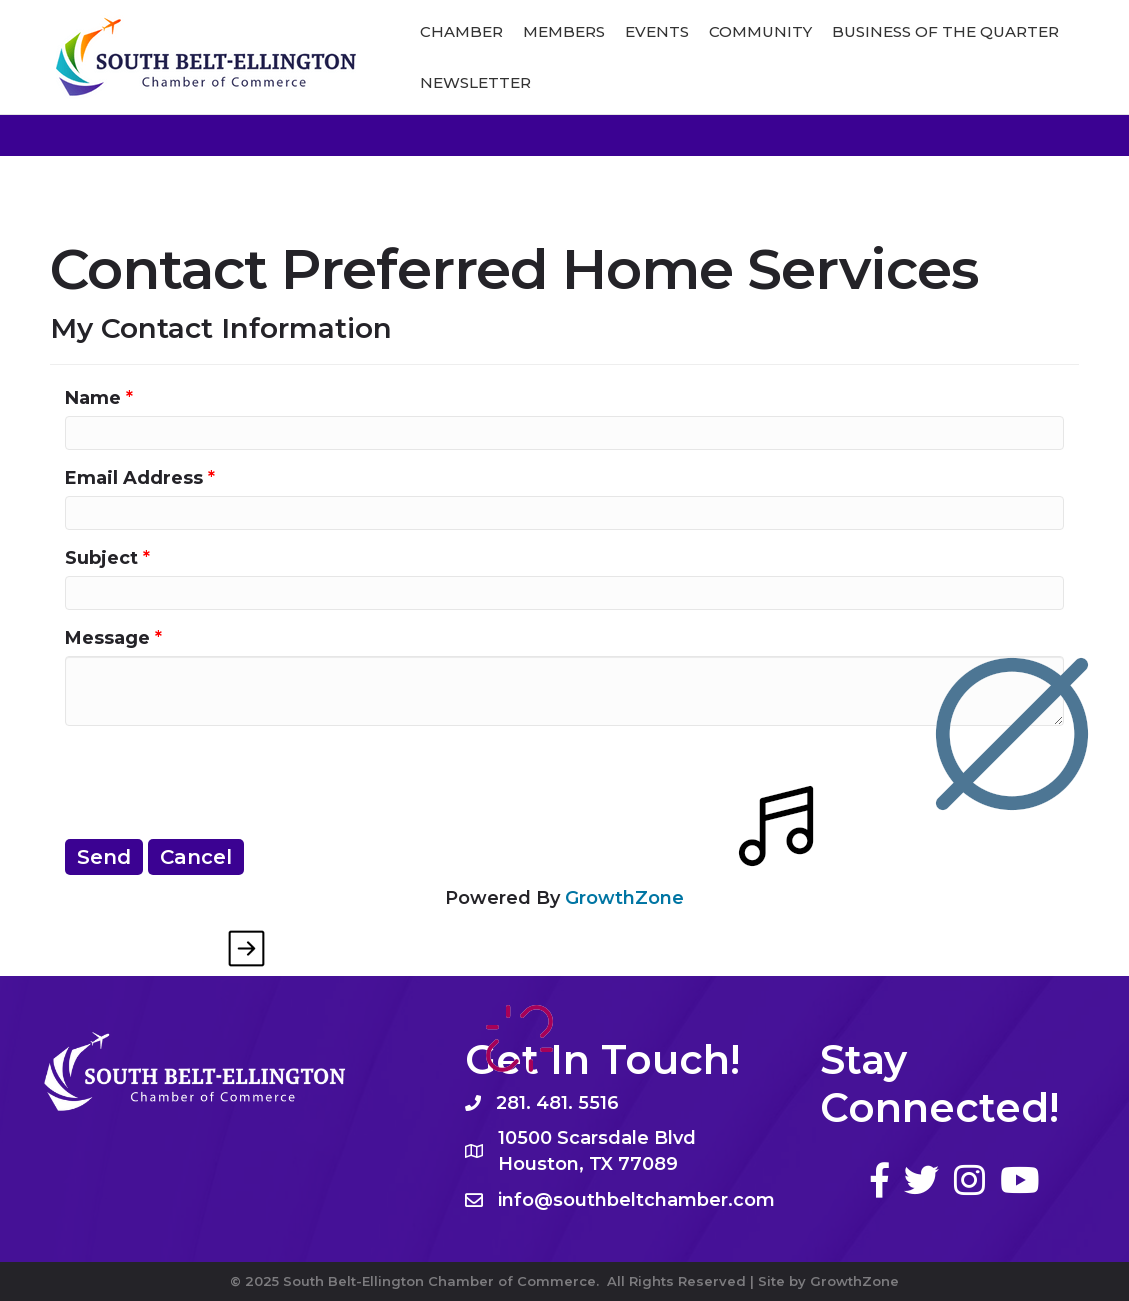 The image size is (1129, 1301). I want to click on access music library or player, so click(780, 827).